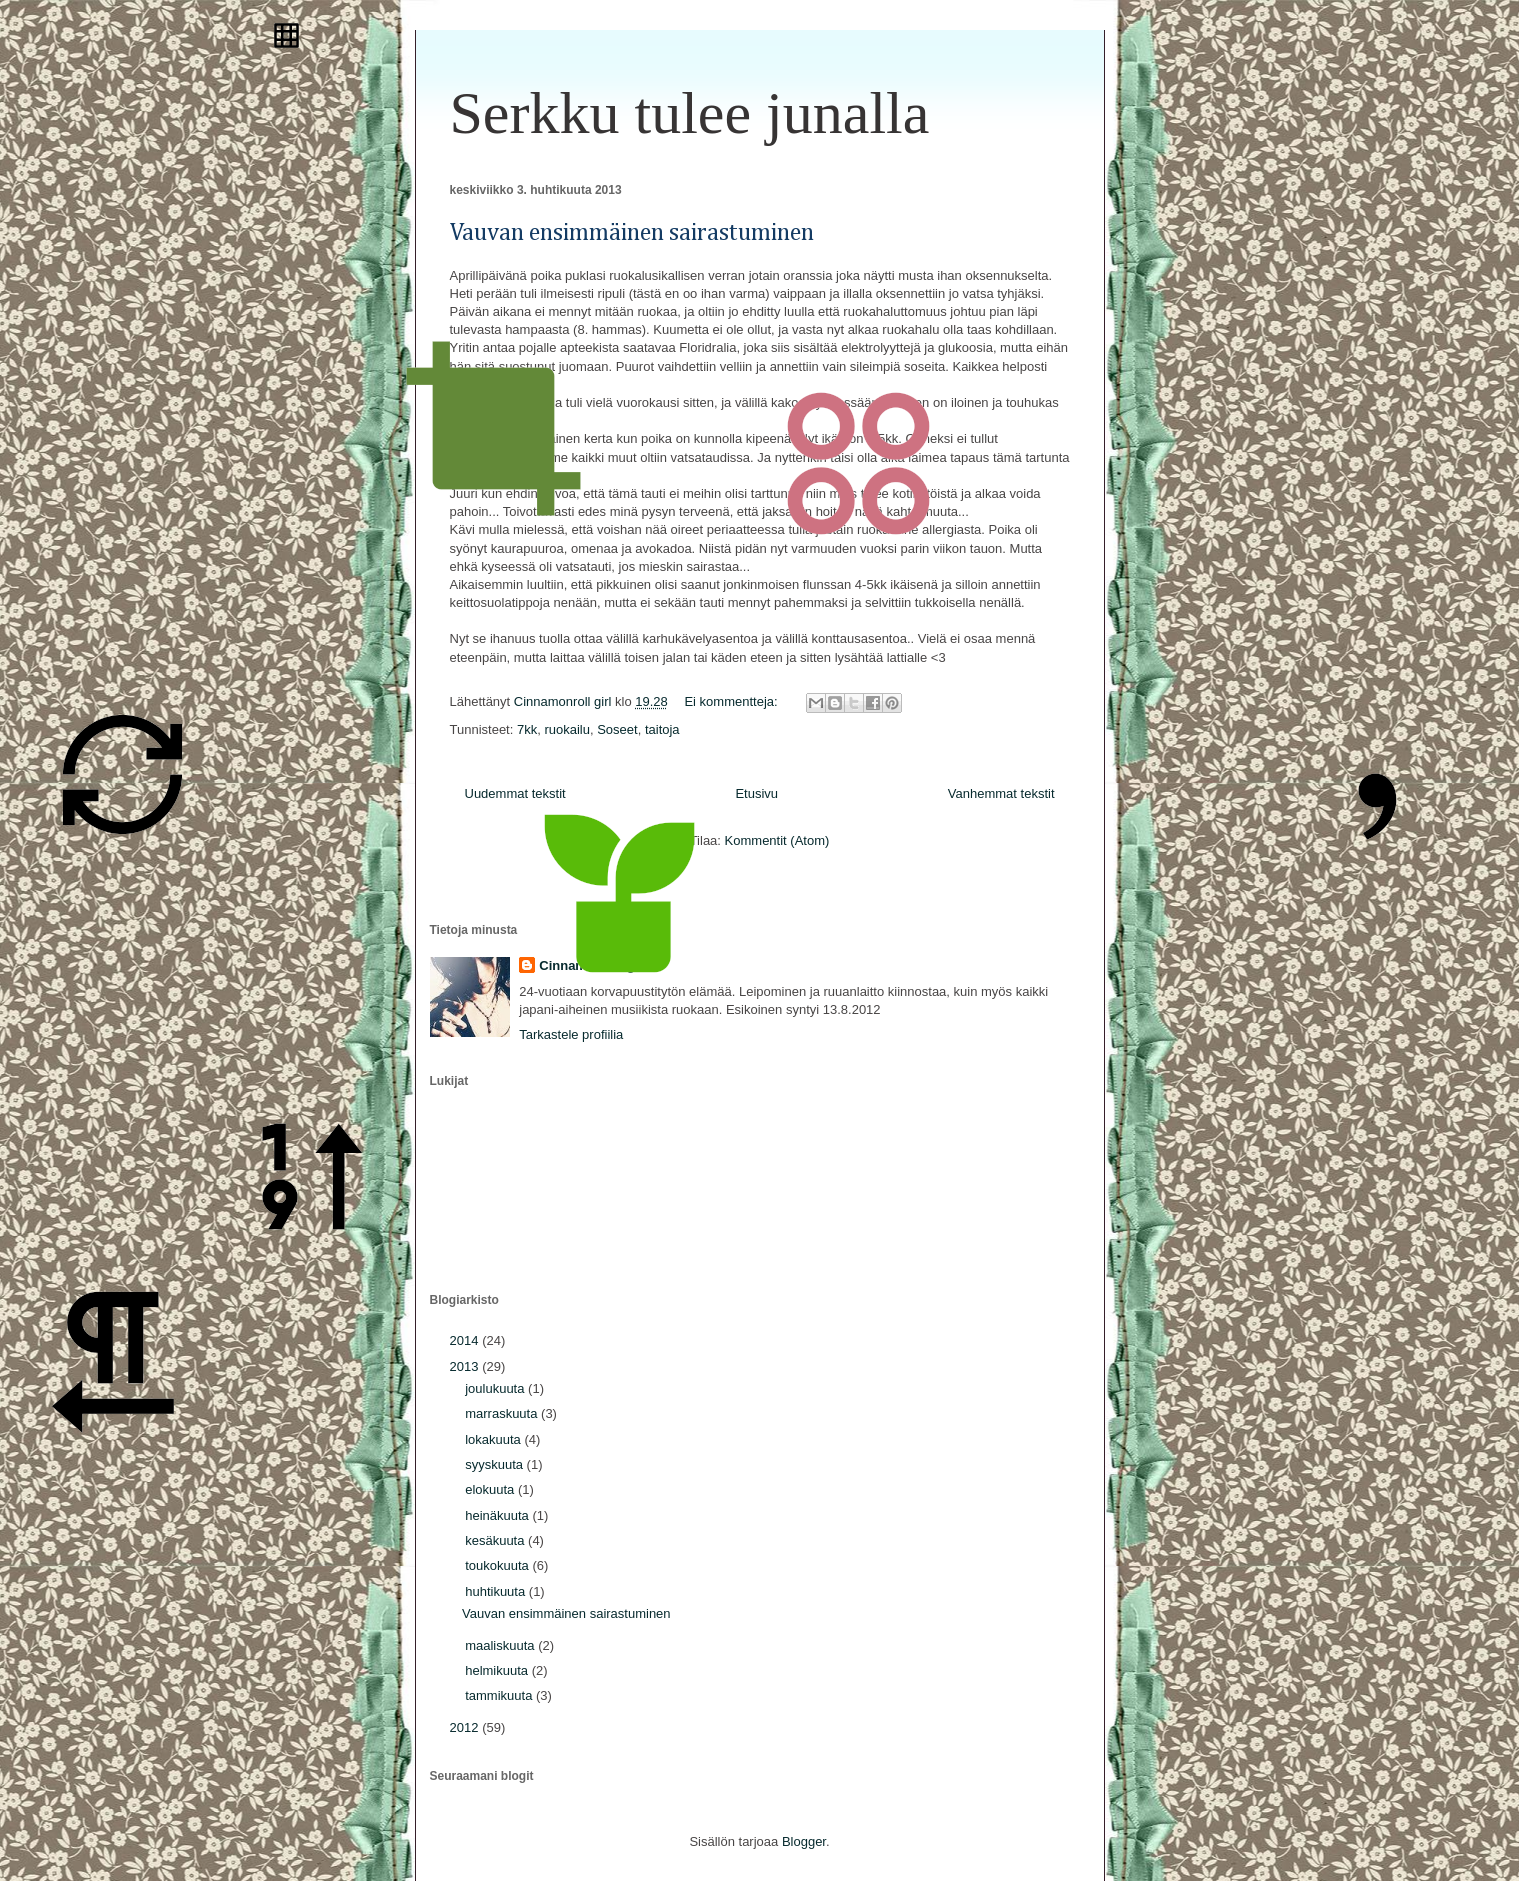 This screenshot has width=1519, height=1881. Describe the element at coordinates (493, 428) in the screenshot. I see `crop an image or photo` at that location.